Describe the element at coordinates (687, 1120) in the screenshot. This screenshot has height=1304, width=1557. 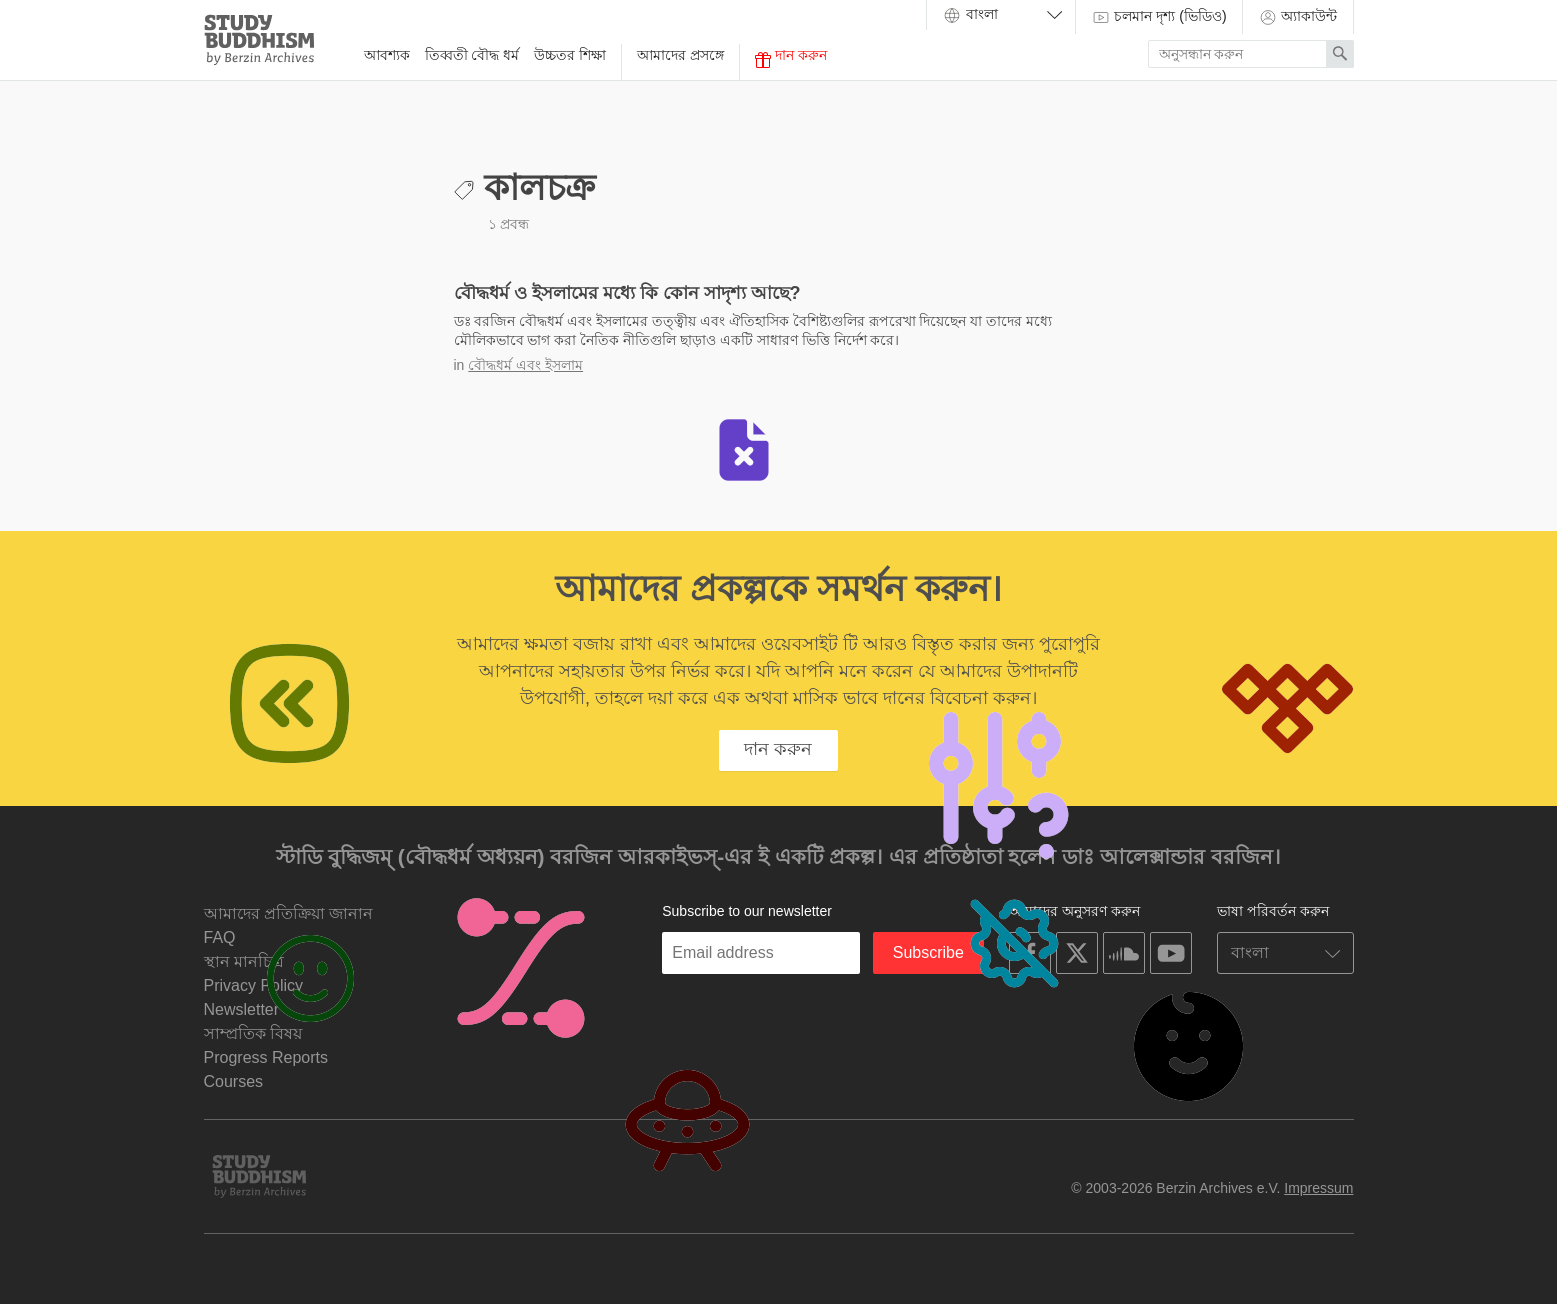
I see `access sci-fi or space-themed content` at that location.